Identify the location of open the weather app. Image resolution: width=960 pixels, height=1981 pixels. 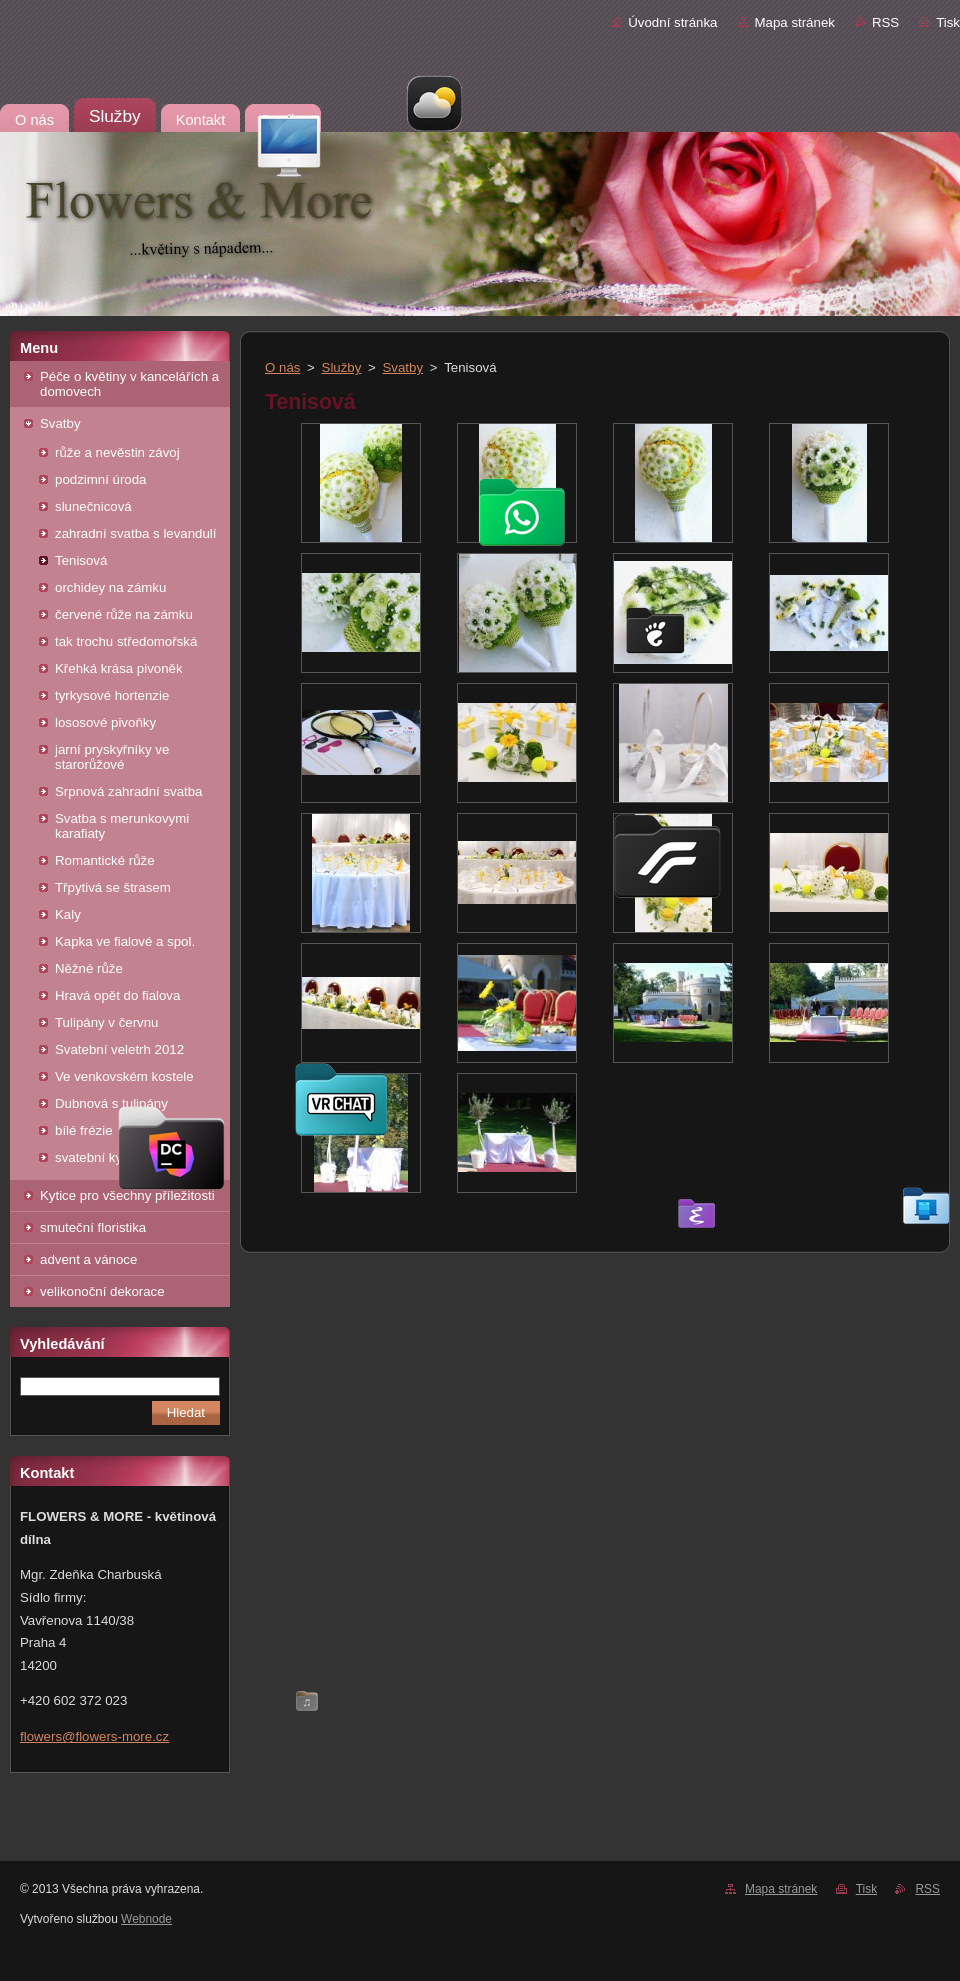
(434, 103).